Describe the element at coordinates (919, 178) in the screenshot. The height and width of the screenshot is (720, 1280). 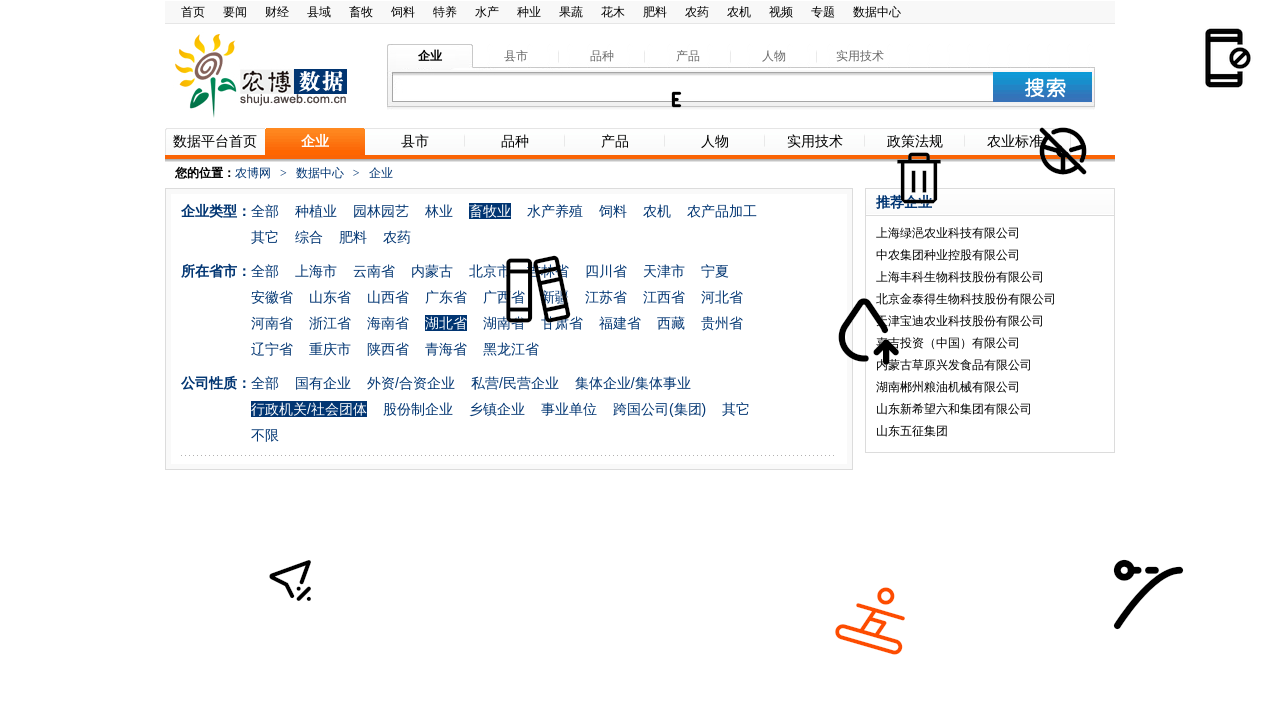
I see `delete selected item` at that location.